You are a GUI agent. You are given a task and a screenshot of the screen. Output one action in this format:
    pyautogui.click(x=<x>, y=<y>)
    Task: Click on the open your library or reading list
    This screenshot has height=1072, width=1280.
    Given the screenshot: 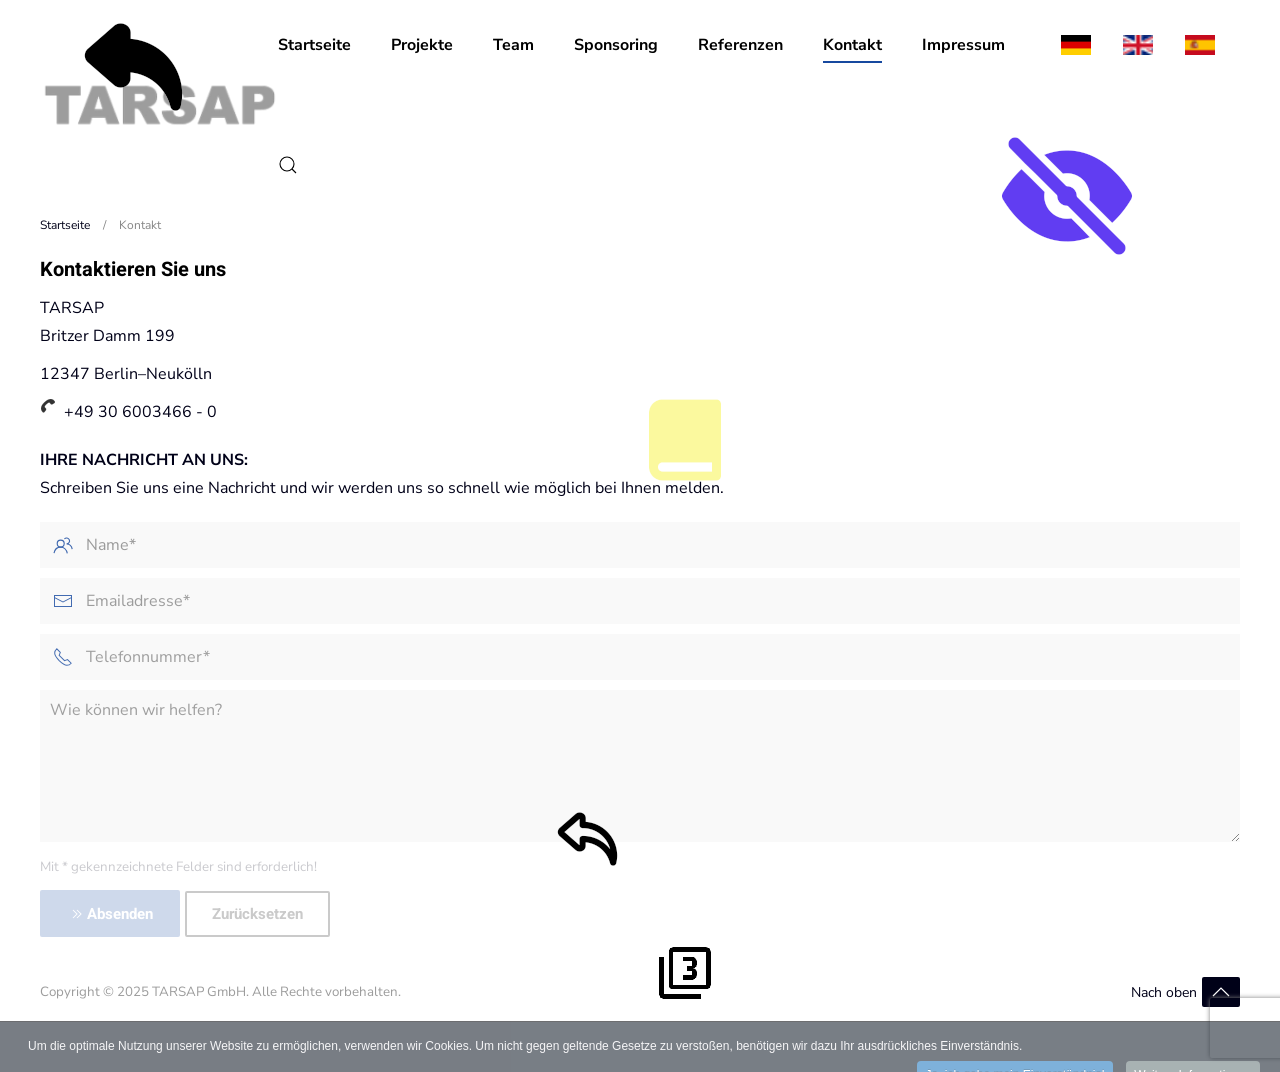 What is the action you would take?
    pyautogui.click(x=685, y=440)
    